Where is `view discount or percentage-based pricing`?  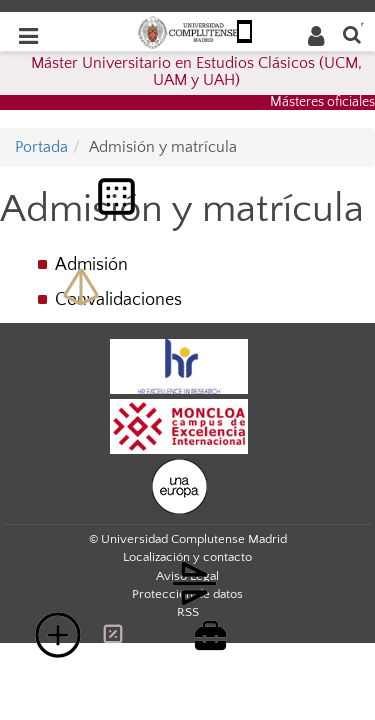 view discount or percentage-based pricing is located at coordinates (113, 634).